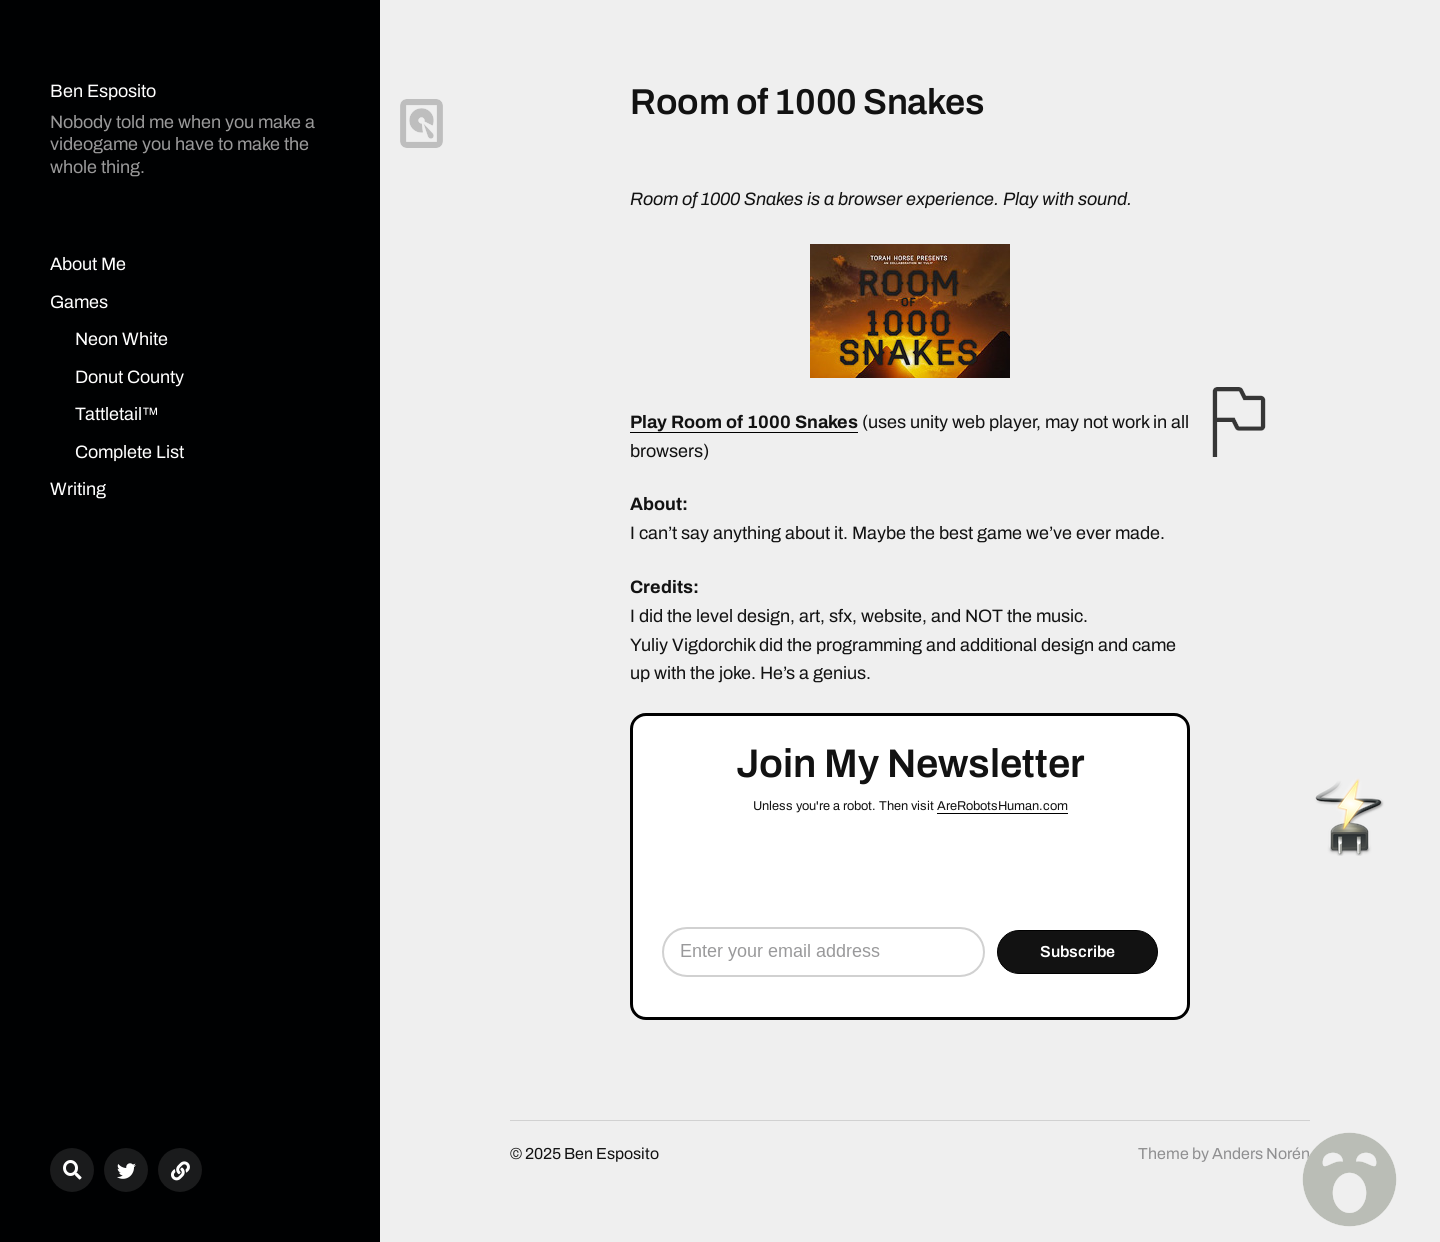  Describe the element at coordinates (1349, 1179) in the screenshot. I see `indicates user is tired or bored` at that location.